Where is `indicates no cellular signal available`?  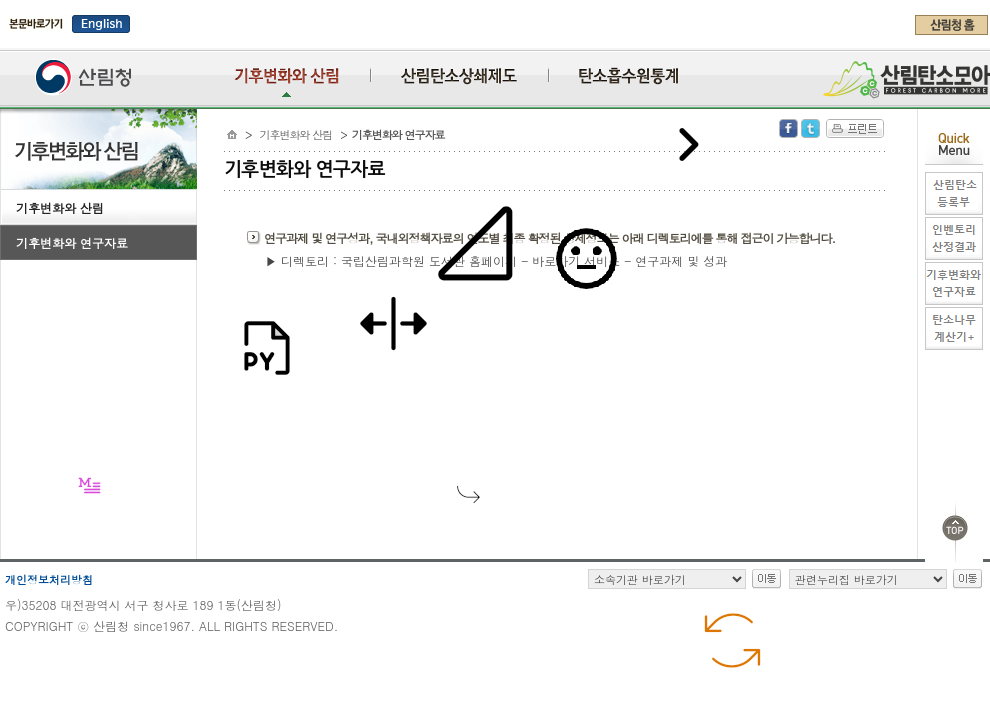
indicates no cellular signal available is located at coordinates (481, 246).